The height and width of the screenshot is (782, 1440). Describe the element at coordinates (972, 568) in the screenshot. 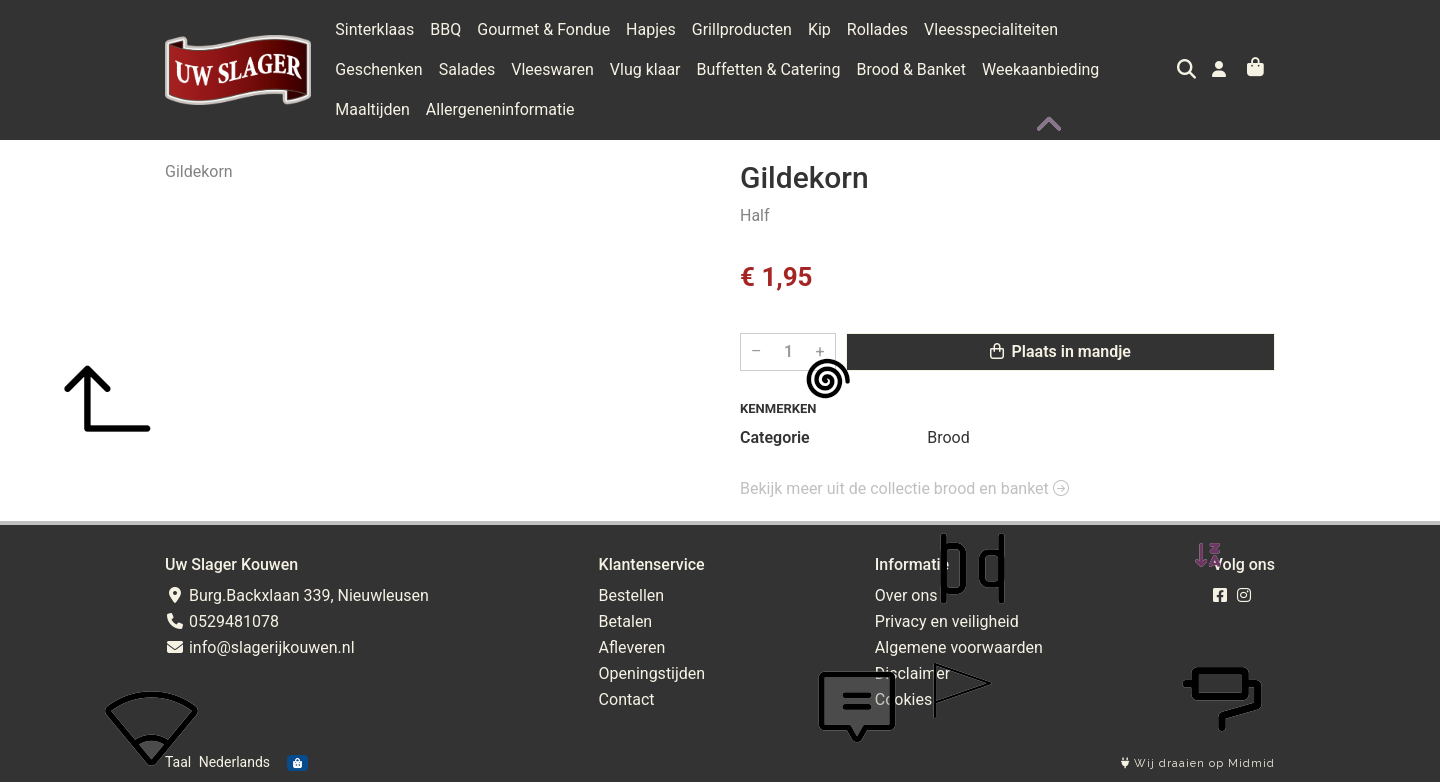

I see `distribute elements with equal horizontal spacing` at that location.